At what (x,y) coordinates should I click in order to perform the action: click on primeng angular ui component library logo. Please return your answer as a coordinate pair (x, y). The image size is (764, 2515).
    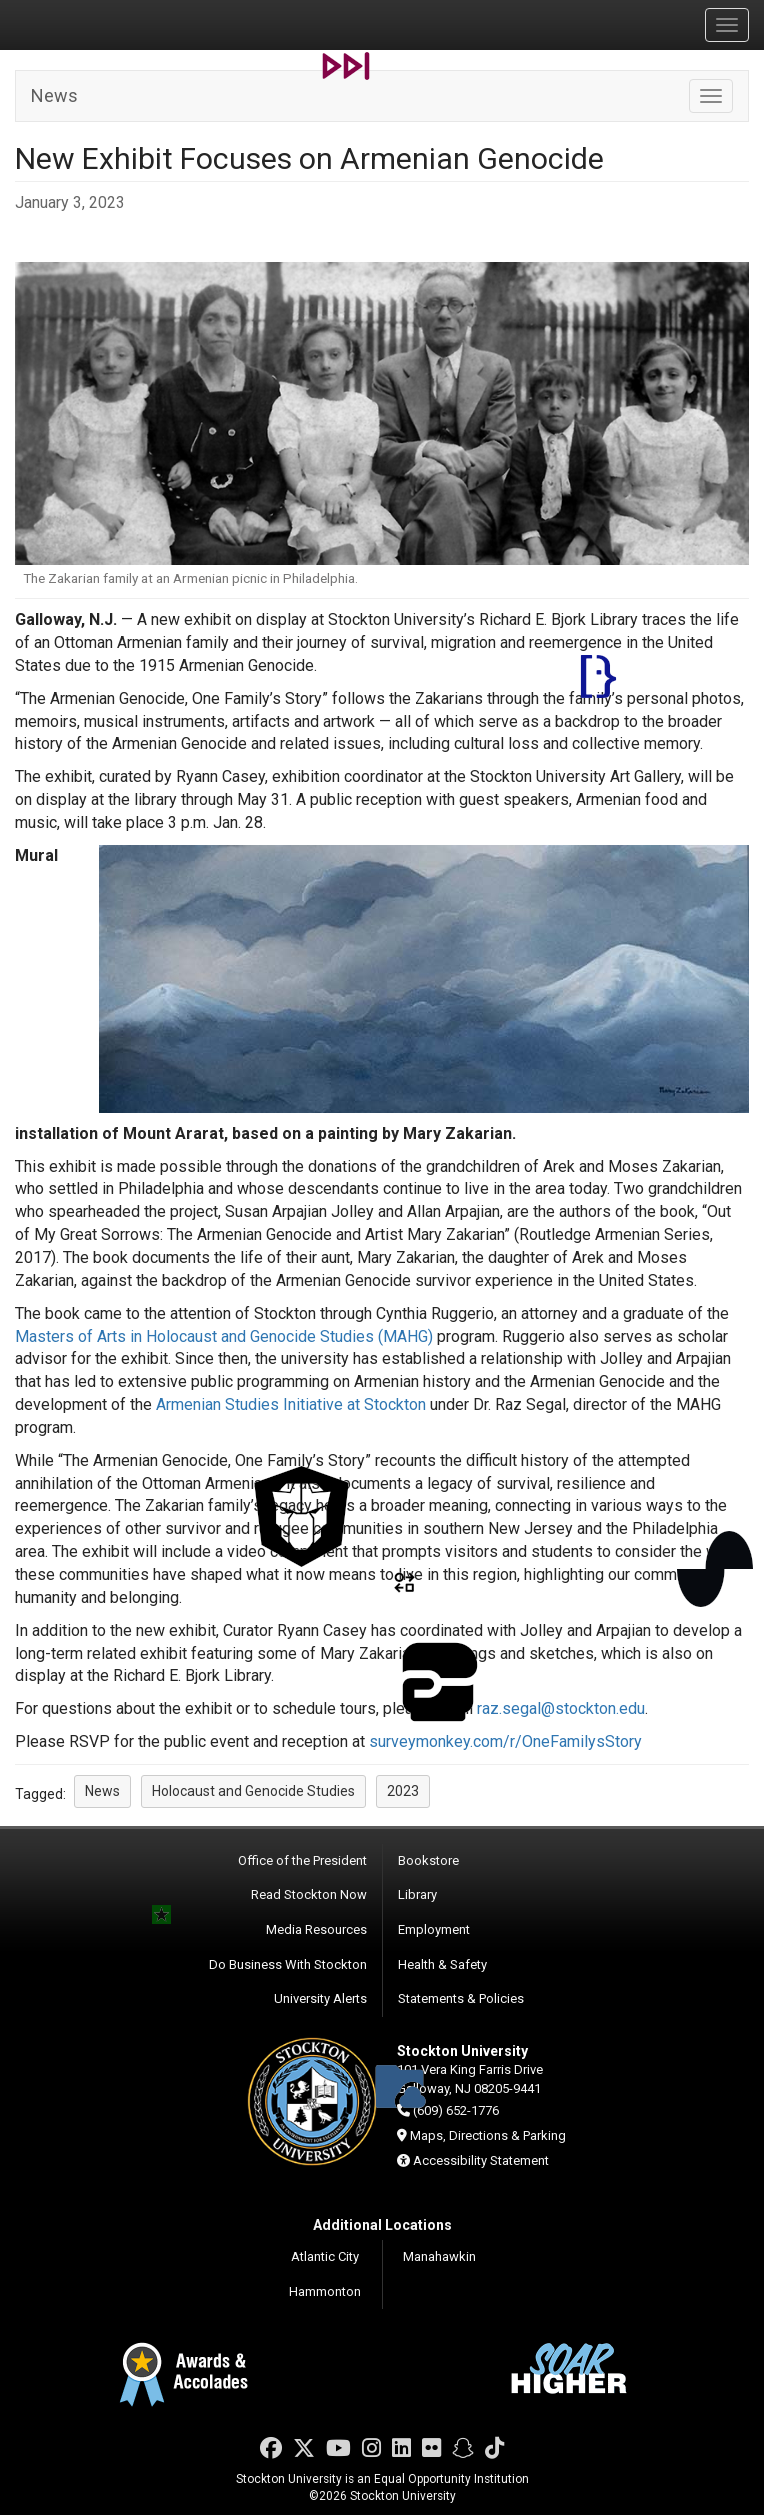
    Looking at the image, I should click on (301, 1516).